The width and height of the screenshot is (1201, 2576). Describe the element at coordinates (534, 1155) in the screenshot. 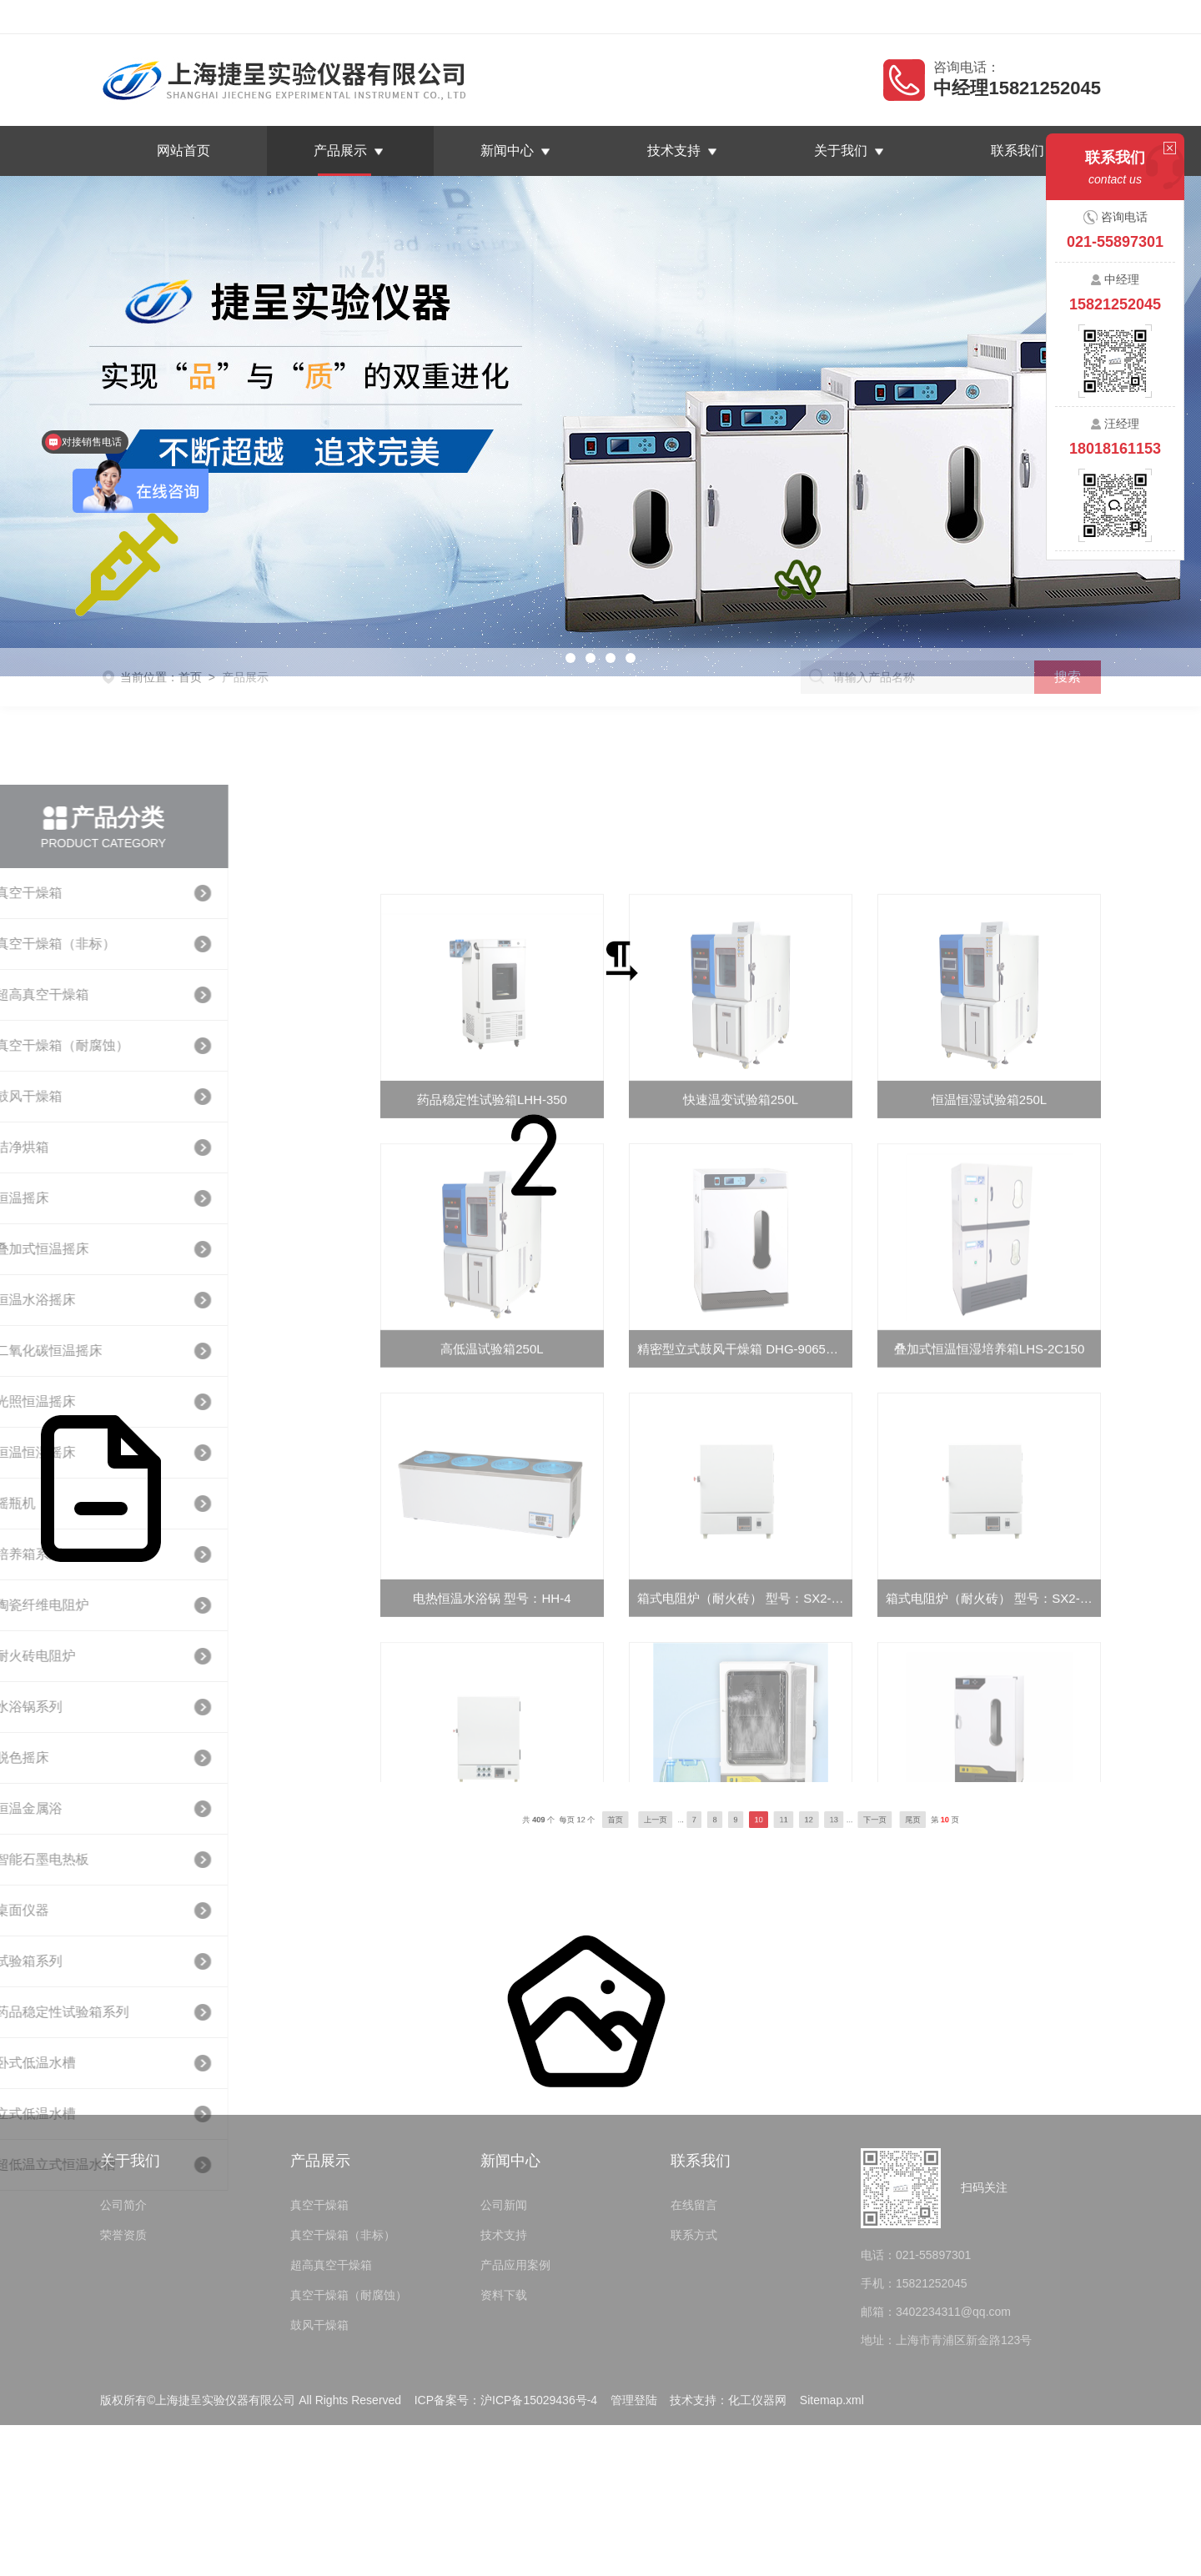

I see `indicates step 2 in a multi-step process` at that location.